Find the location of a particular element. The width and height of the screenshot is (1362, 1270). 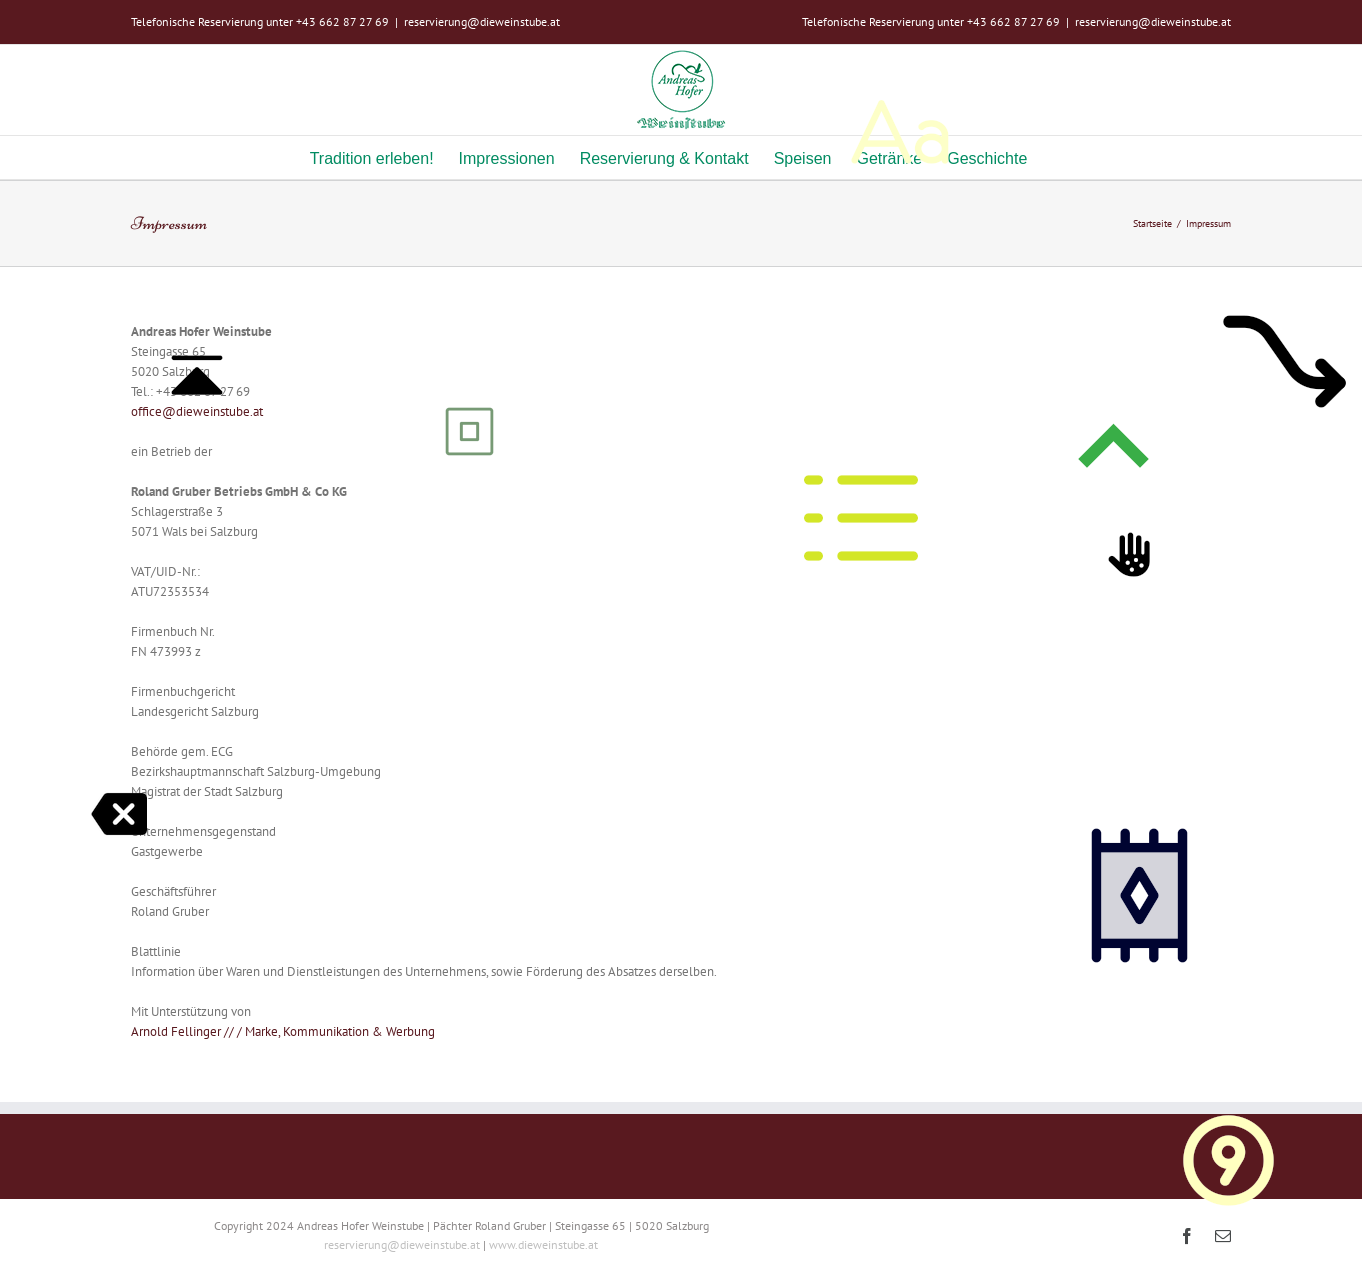

indicates a declining trend or decrease in value is located at coordinates (1284, 358).